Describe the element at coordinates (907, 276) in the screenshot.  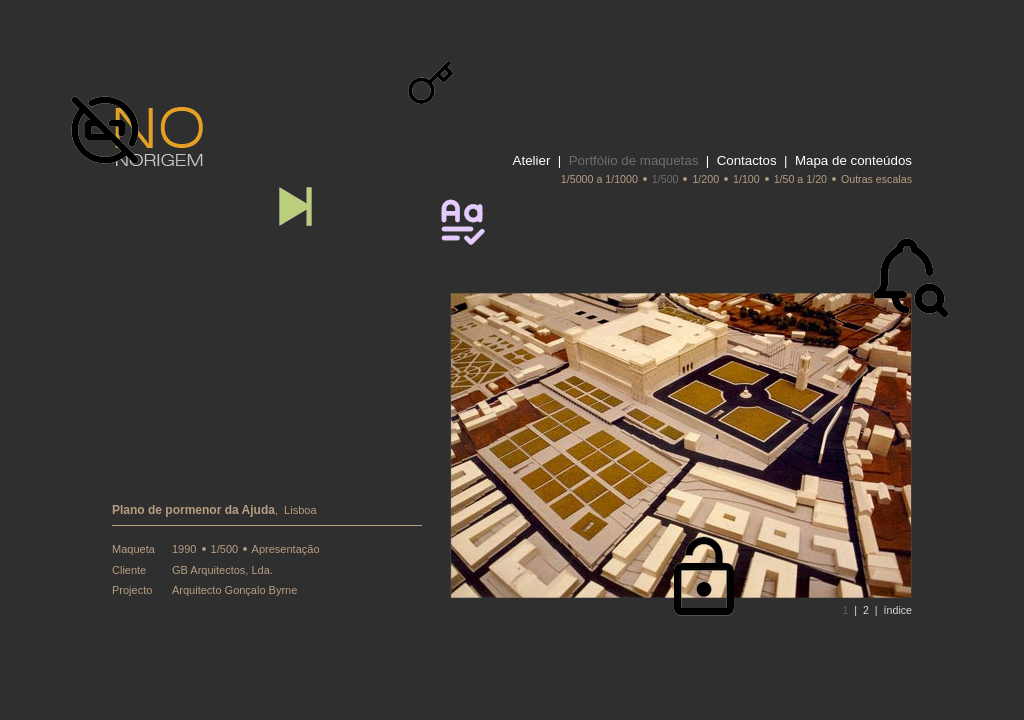
I see `search through your notifications` at that location.